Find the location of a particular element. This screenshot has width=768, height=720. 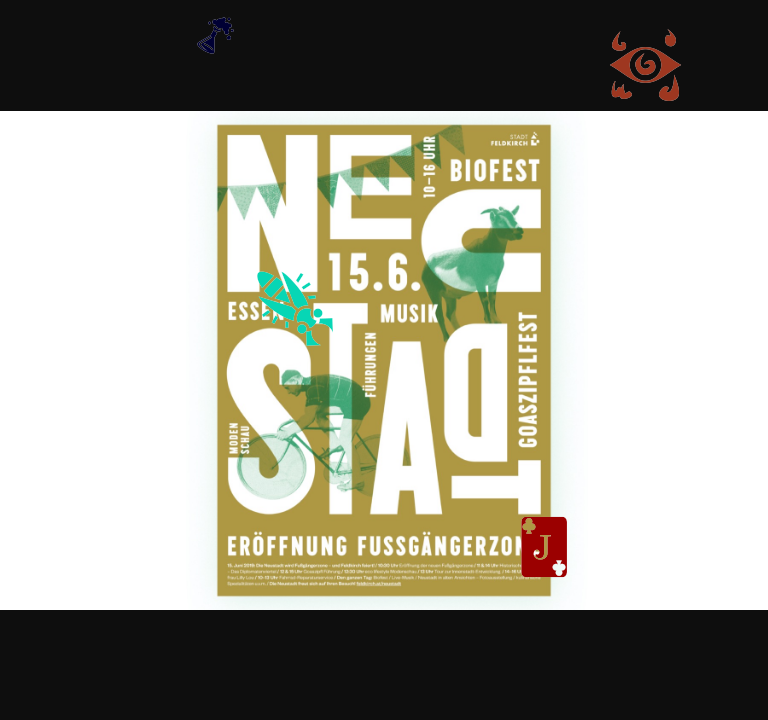

access alchemy or crafting features is located at coordinates (215, 35).